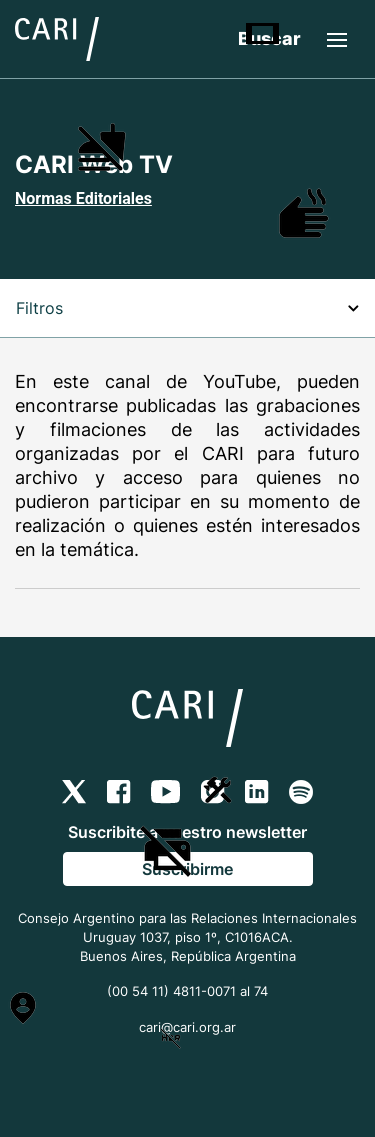  Describe the element at coordinates (305, 212) in the screenshot. I see `activate hand dryer` at that location.